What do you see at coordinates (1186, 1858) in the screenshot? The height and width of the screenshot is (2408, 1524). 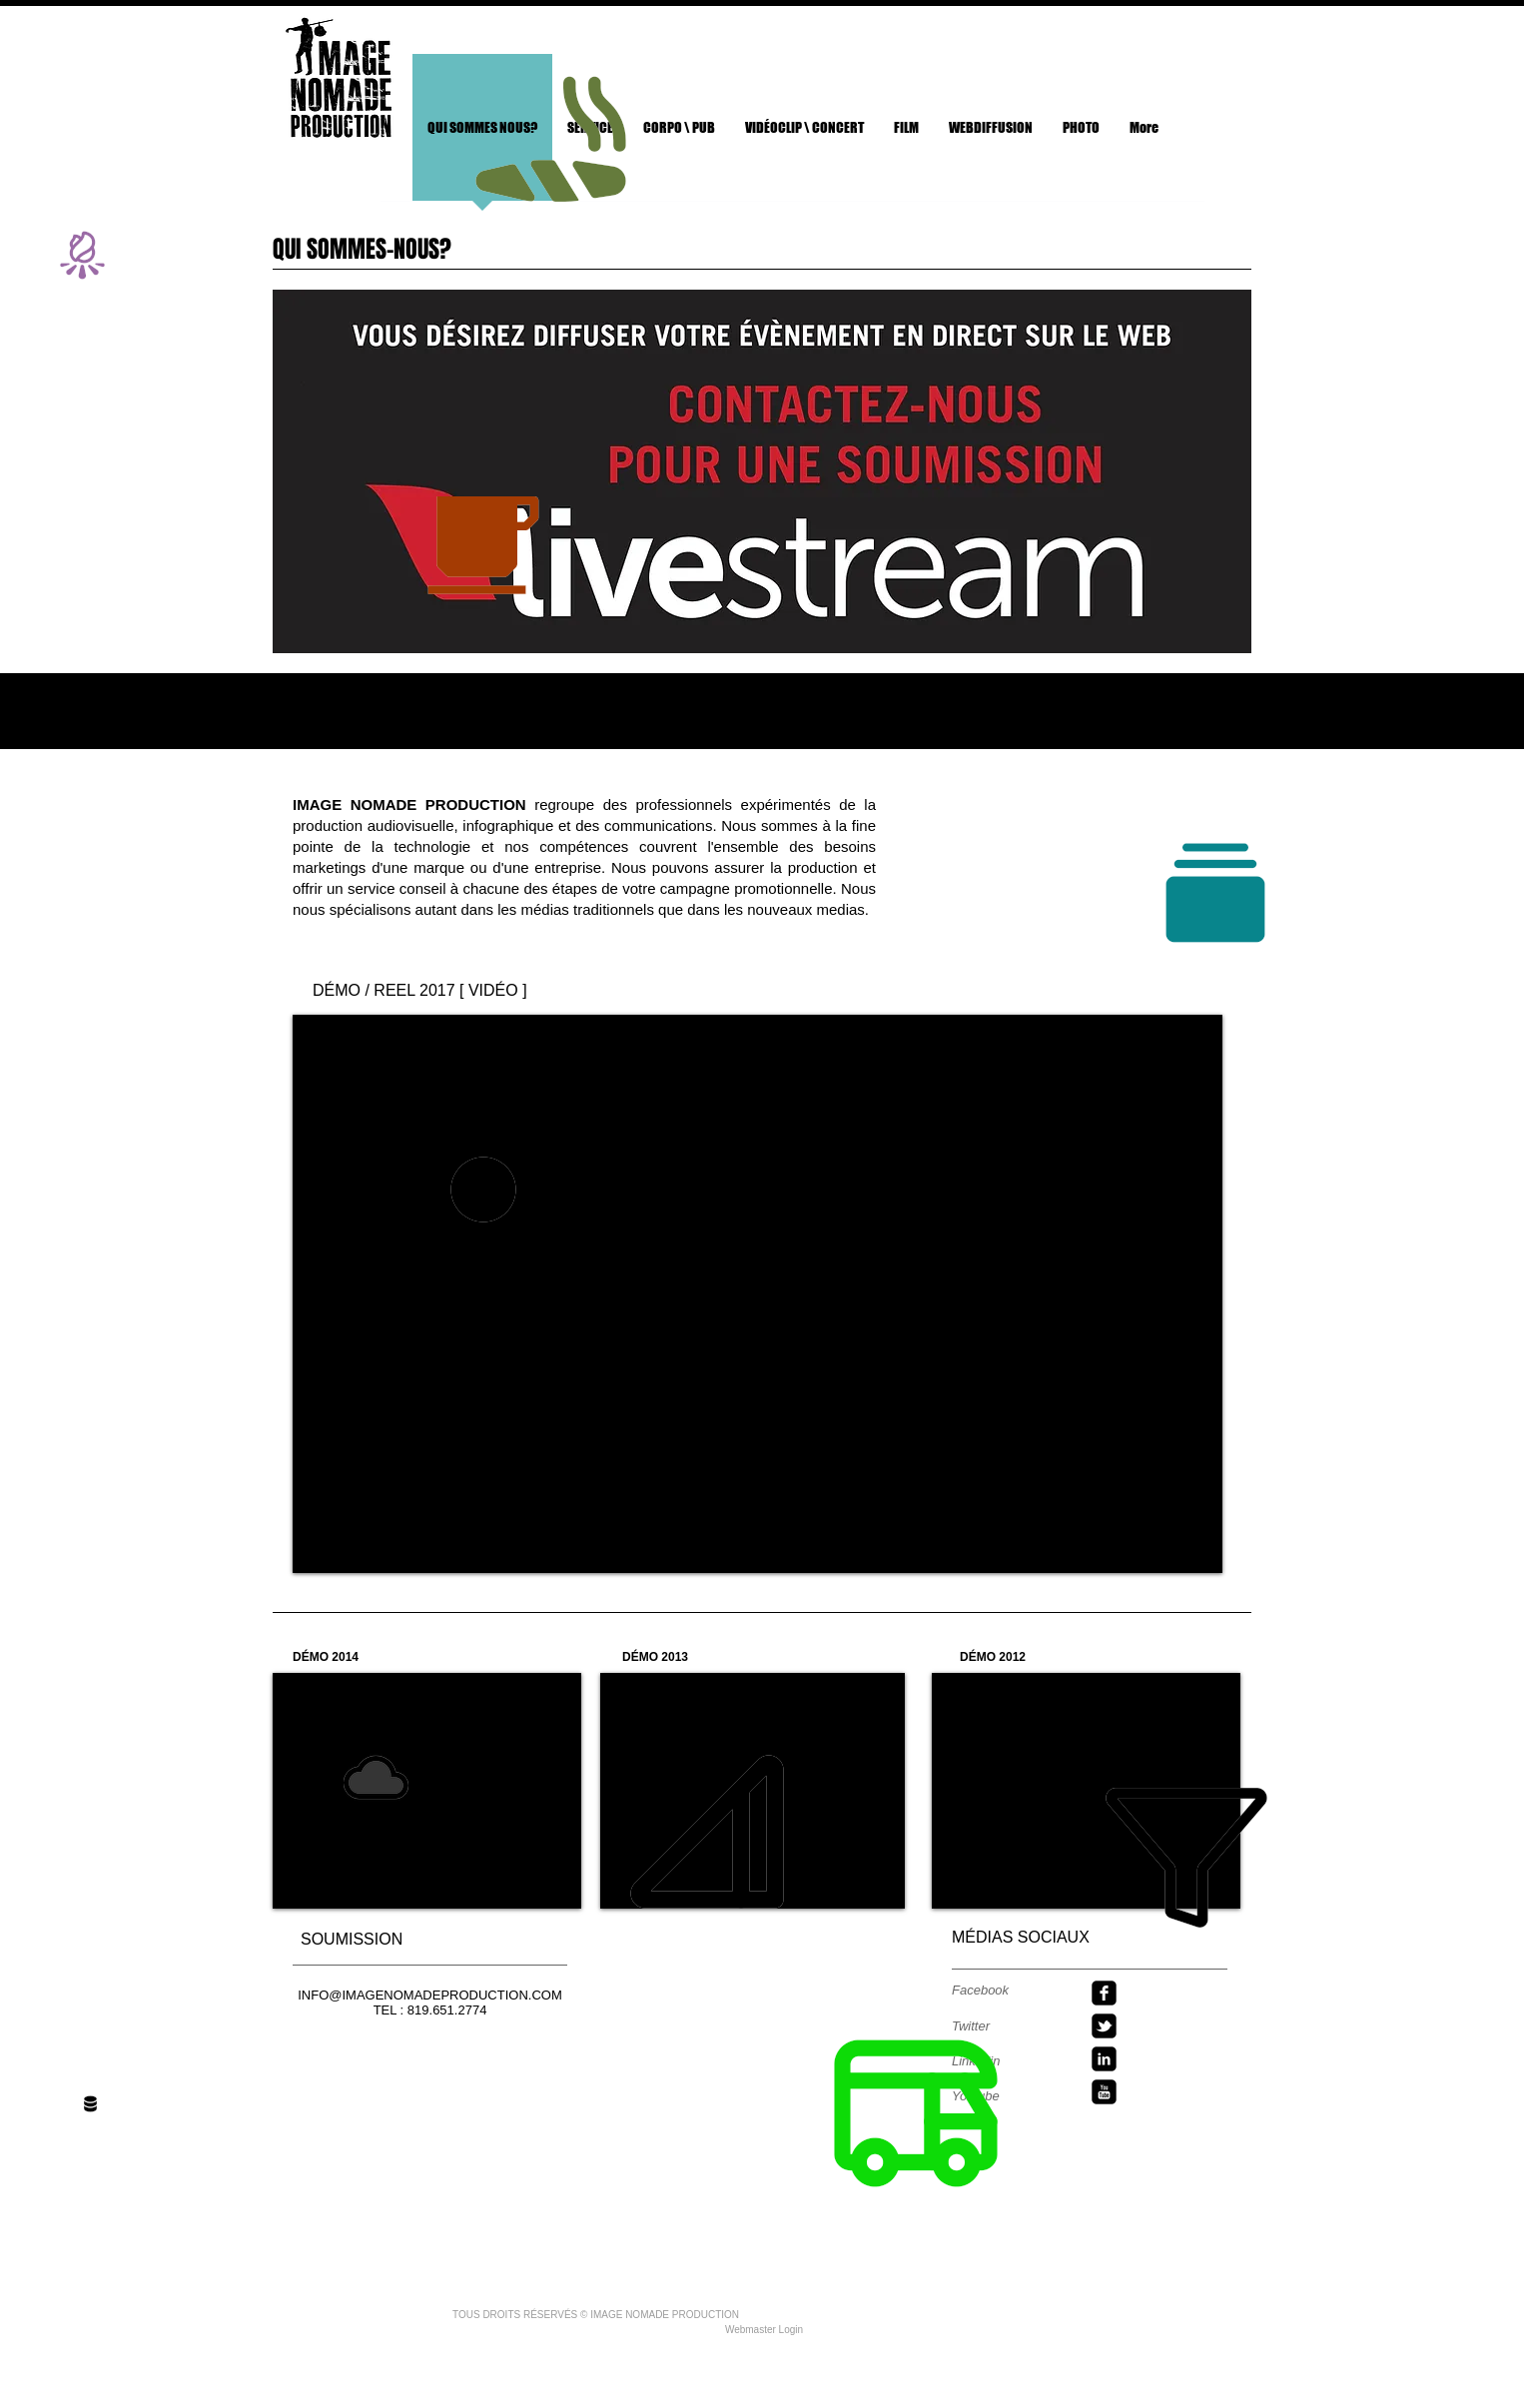 I see `filter or sort content` at bounding box center [1186, 1858].